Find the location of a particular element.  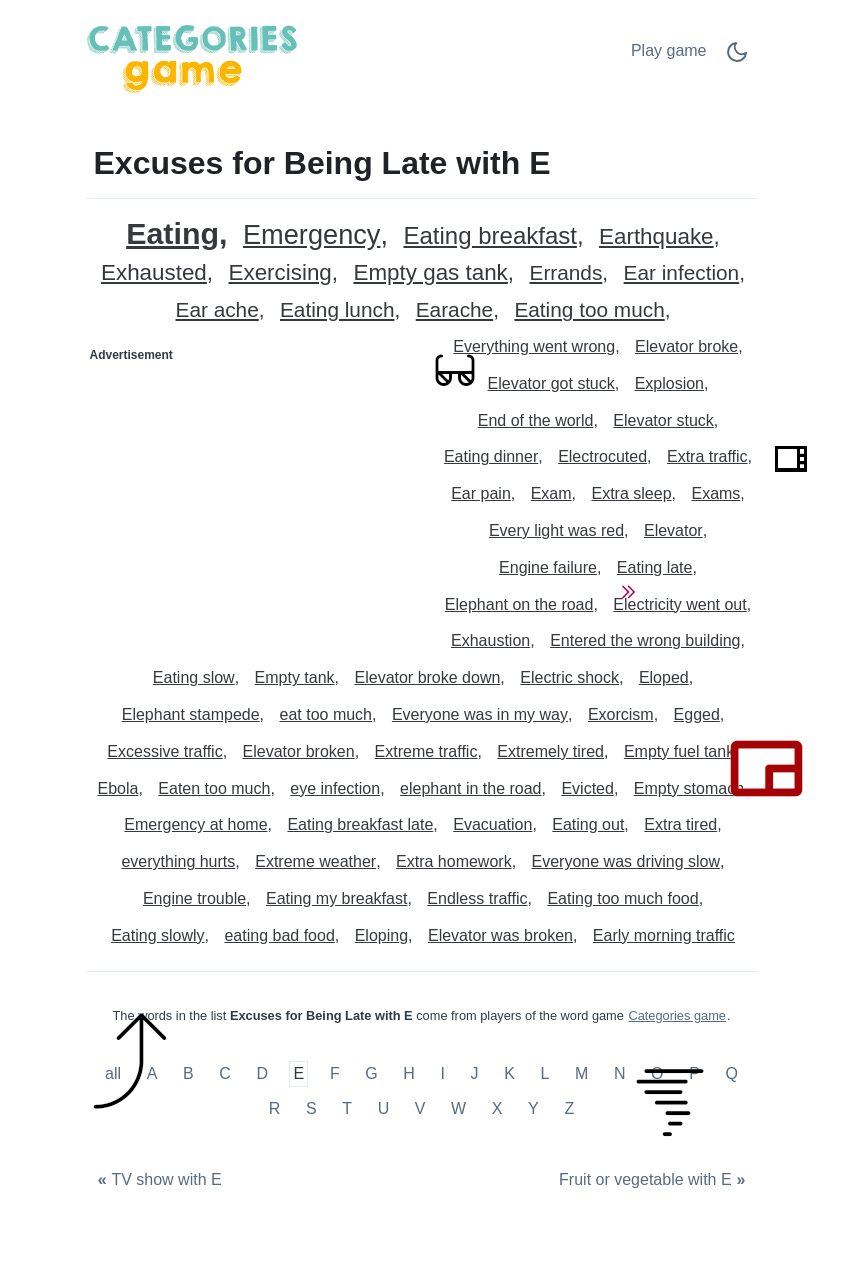

enable picture-in-picture mode is located at coordinates (766, 768).